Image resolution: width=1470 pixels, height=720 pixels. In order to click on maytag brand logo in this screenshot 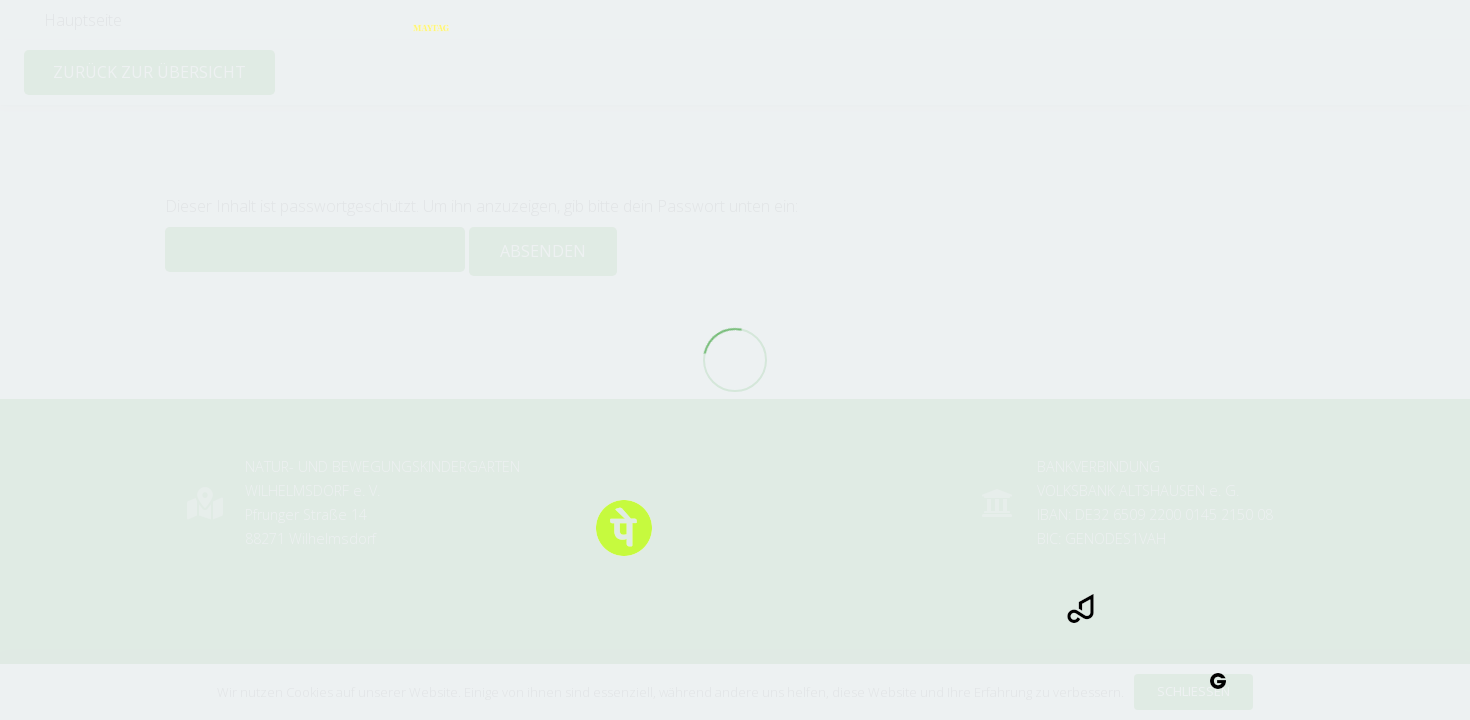, I will do `click(431, 28)`.